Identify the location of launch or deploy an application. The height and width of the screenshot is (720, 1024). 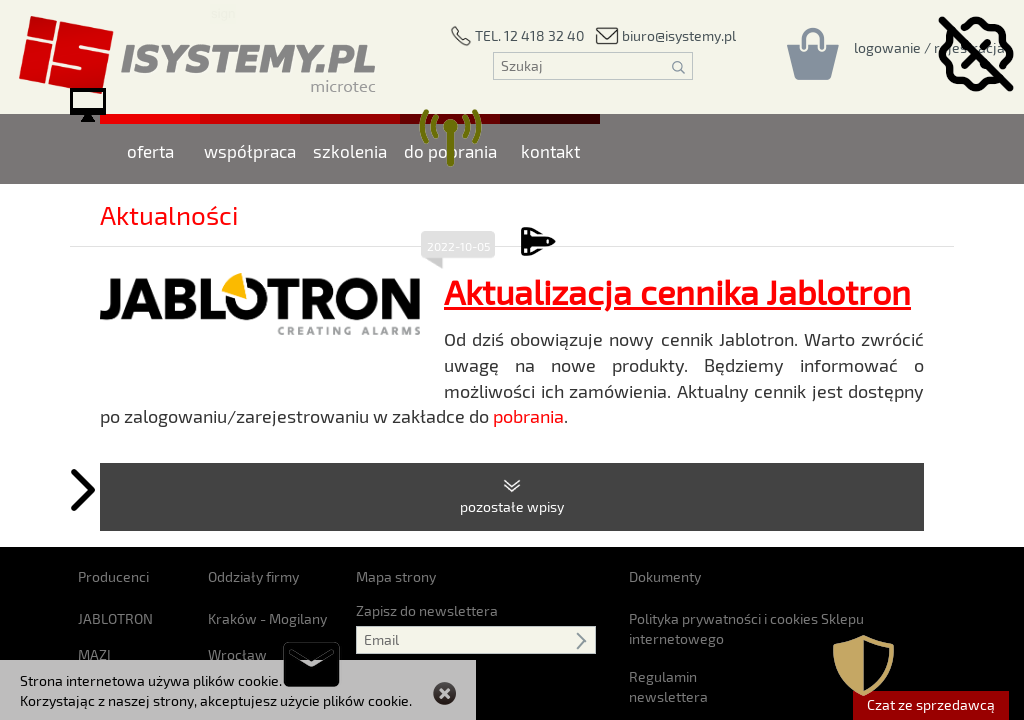
(539, 241).